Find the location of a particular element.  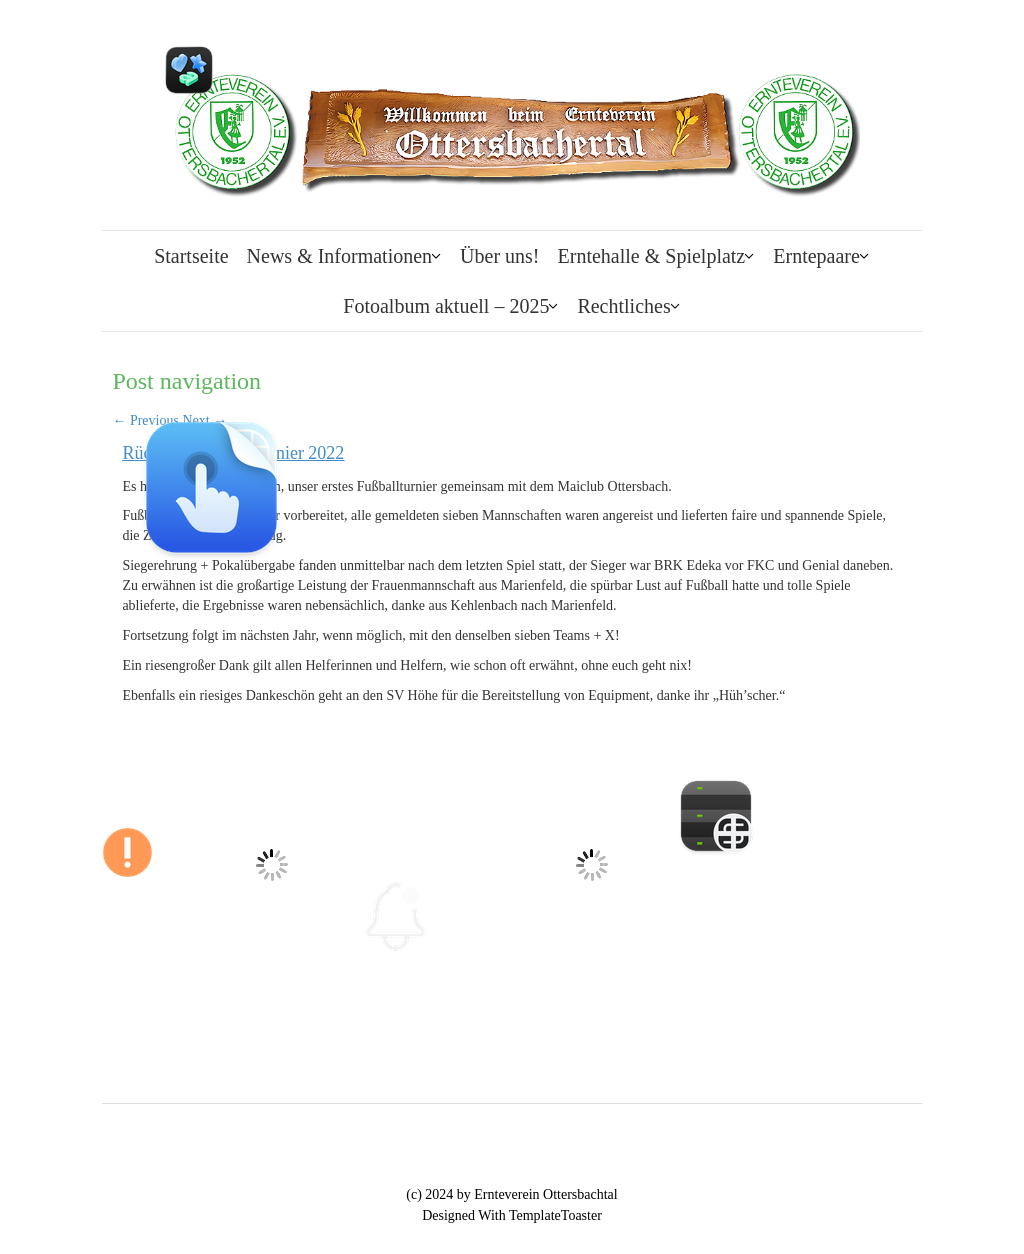

configure windows network sharing settings is located at coordinates (716, 816).